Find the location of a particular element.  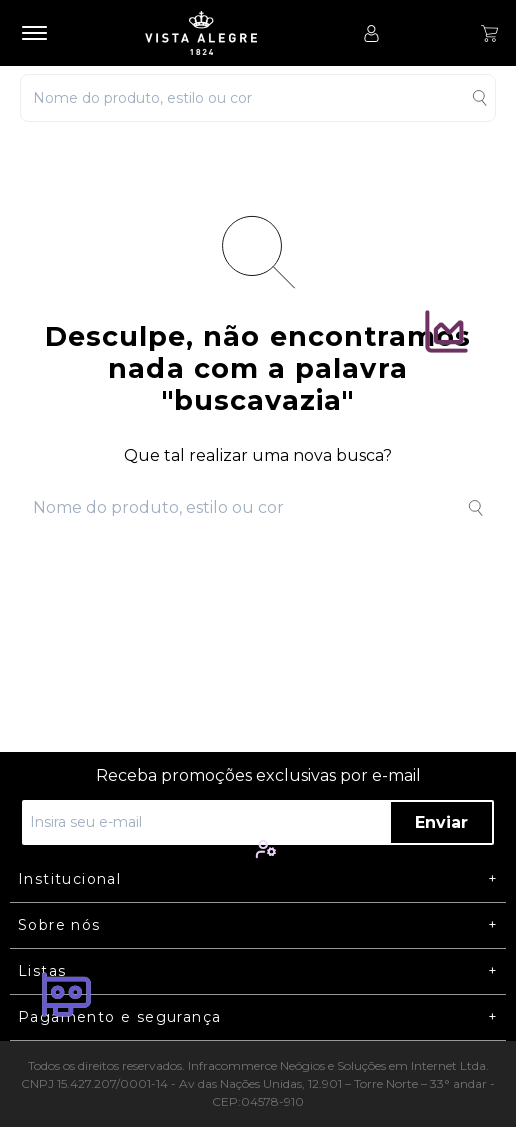

view graphics card or GPU information is located at coordinates (66, 994).